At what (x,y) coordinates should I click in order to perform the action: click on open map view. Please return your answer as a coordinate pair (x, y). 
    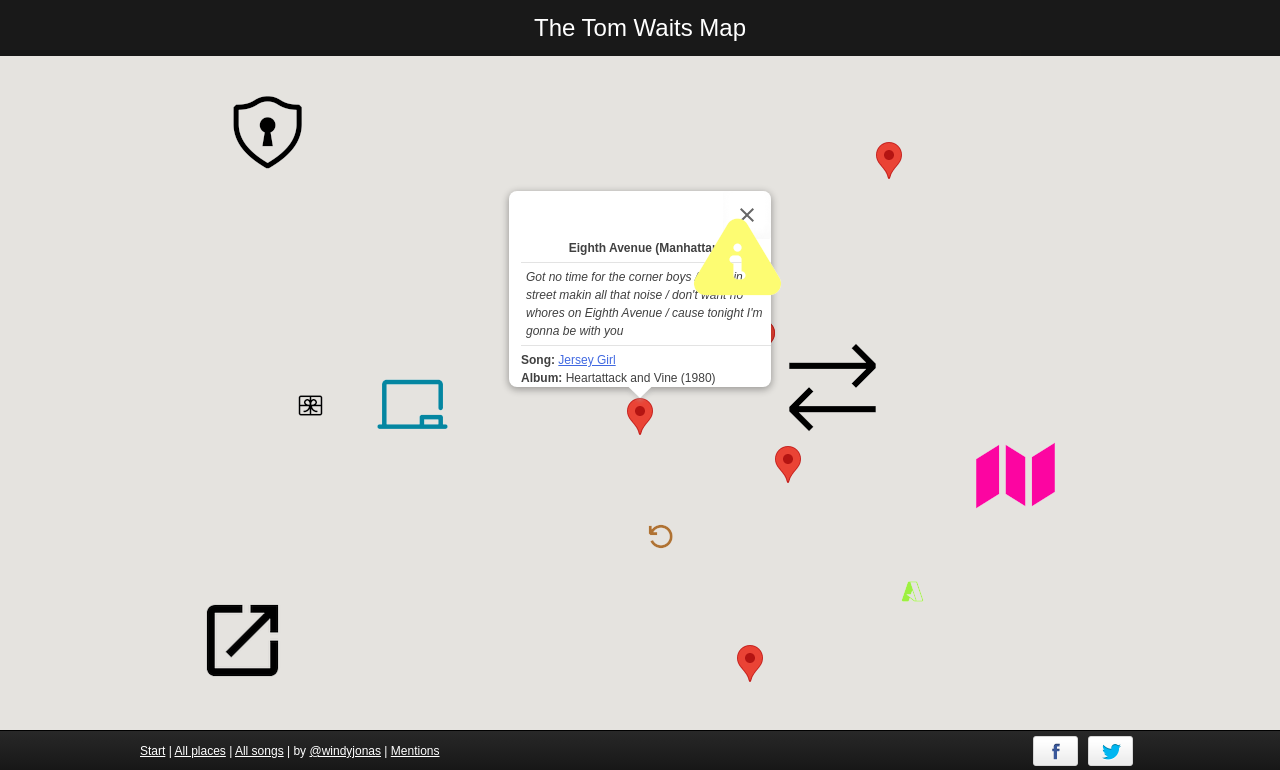
    Looking at the image, I should click on (1015, 475).